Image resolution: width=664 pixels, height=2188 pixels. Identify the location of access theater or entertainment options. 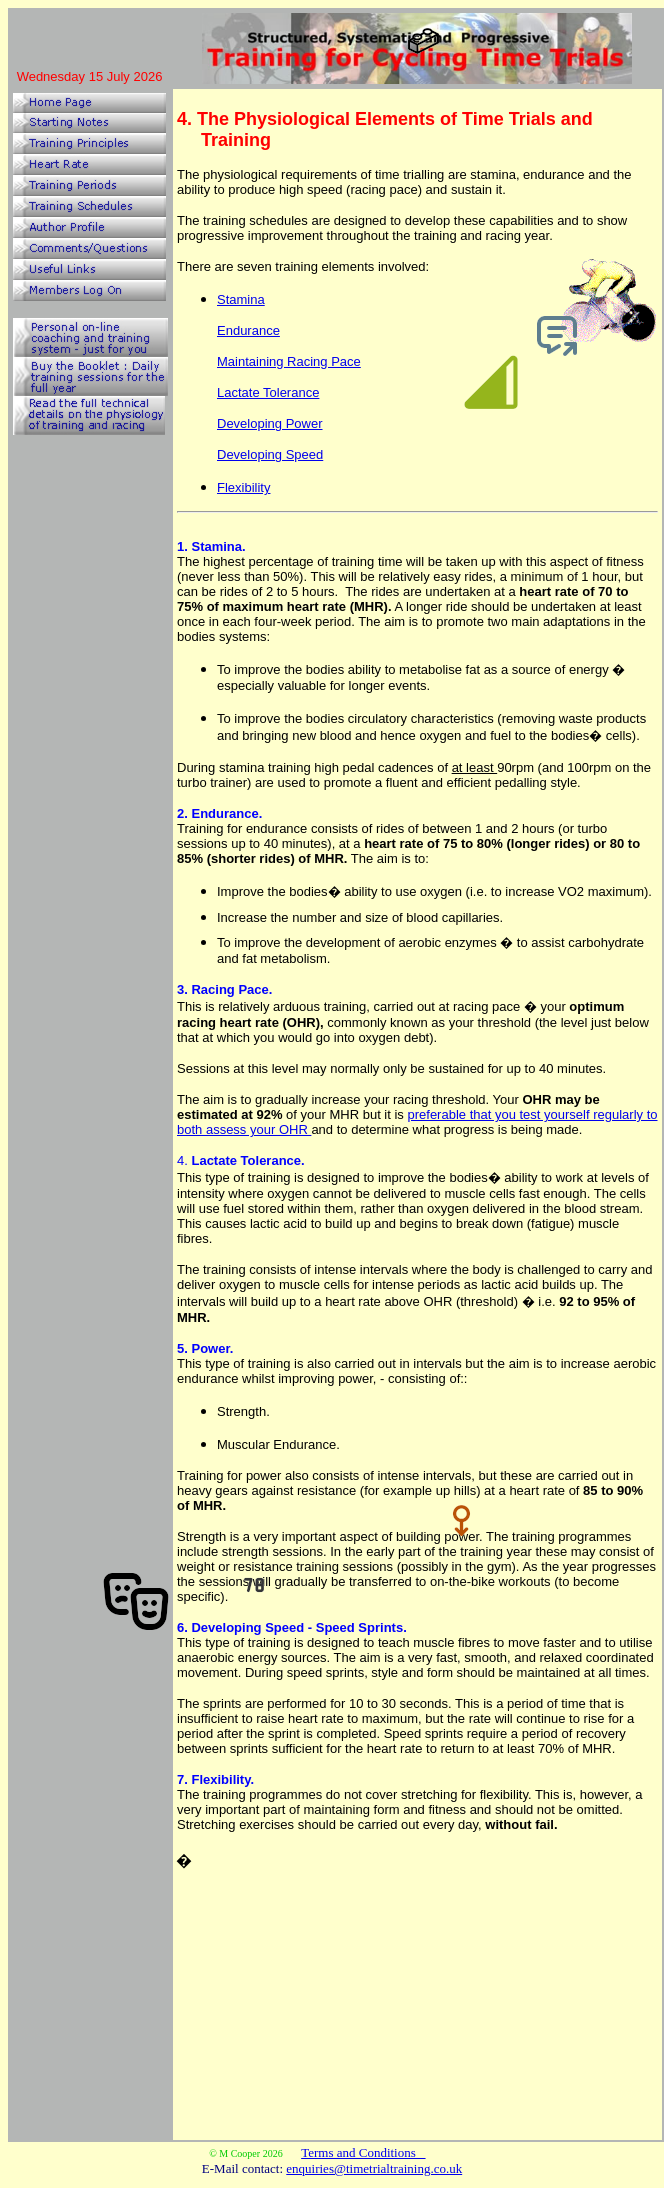
(136, 1600).